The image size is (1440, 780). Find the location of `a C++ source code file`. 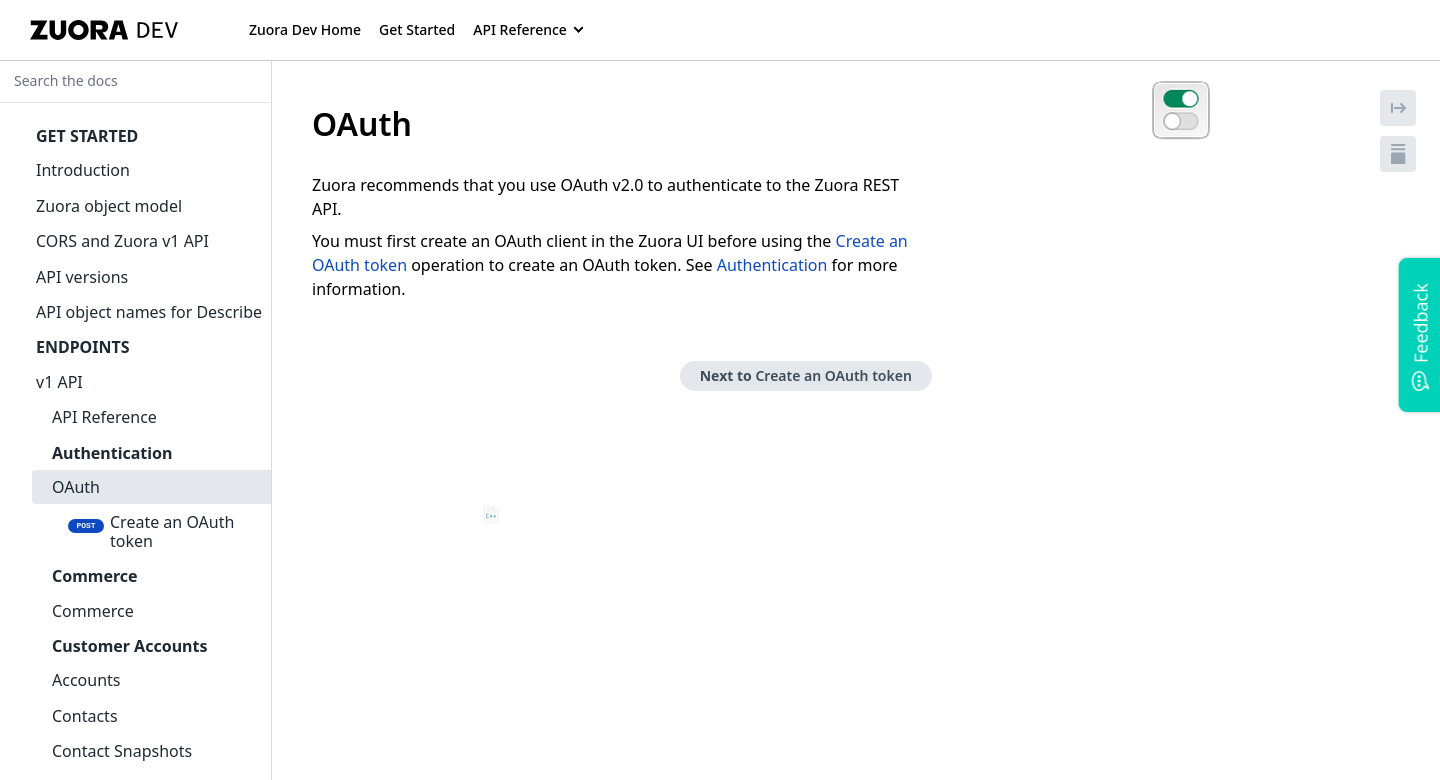

a C++ source code file is located at coordinates (491, 514).